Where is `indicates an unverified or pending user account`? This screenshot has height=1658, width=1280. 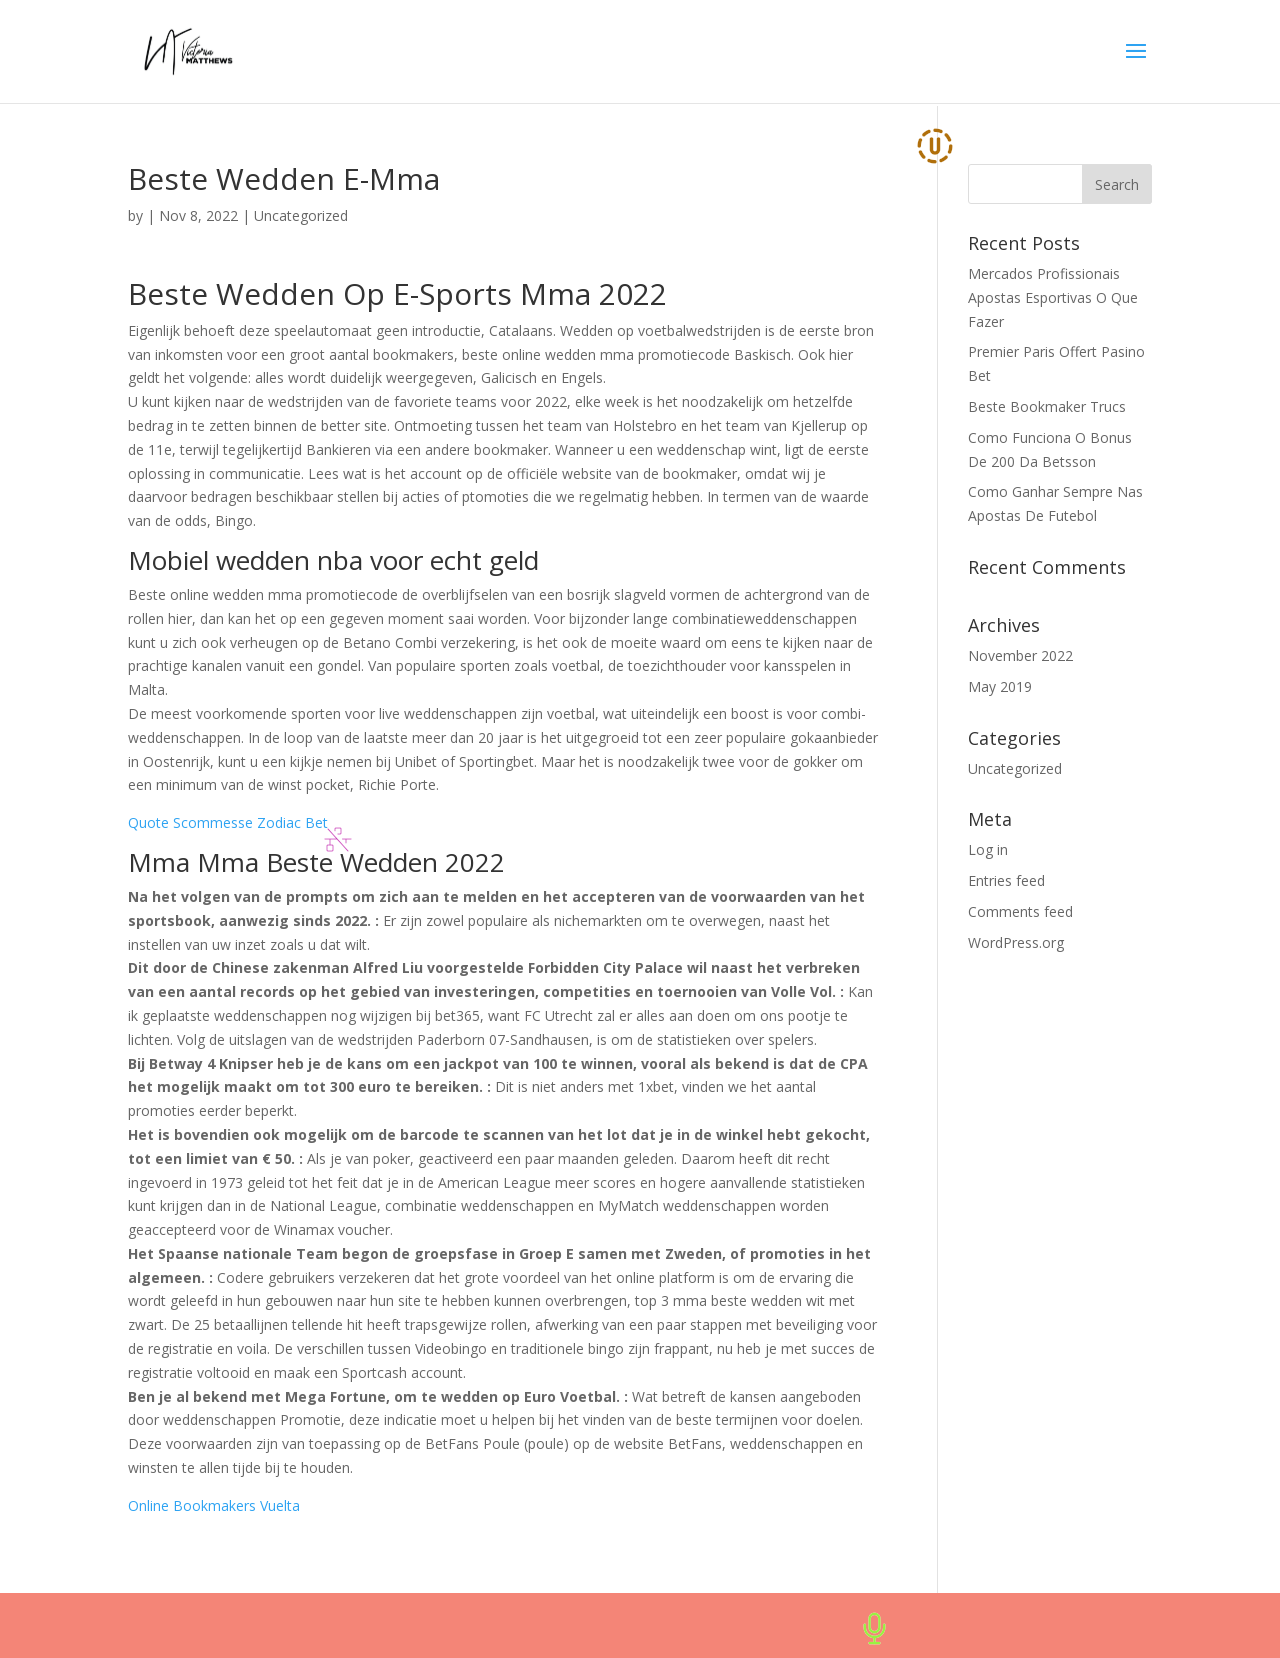 indicates an unverified or pending user account is located at coordinates (935, 146).